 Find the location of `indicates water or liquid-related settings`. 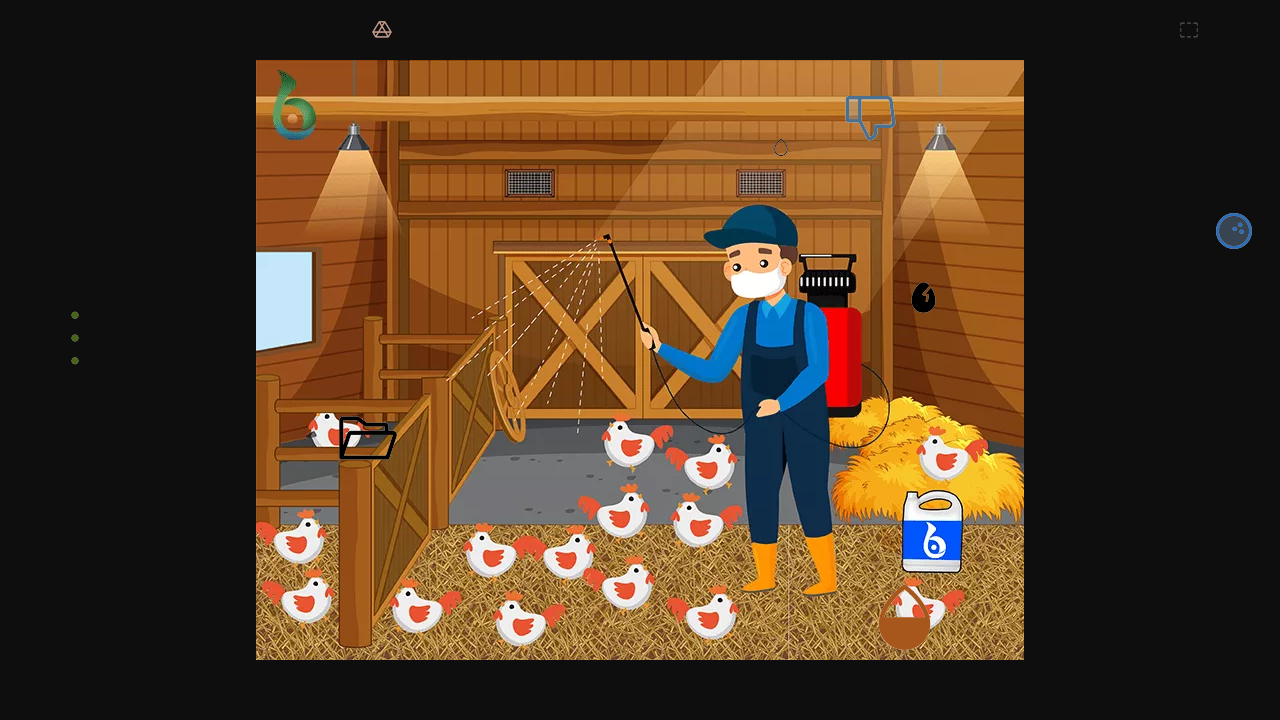

indicates water or liquid-related settings is located at coordinates (781, 148).